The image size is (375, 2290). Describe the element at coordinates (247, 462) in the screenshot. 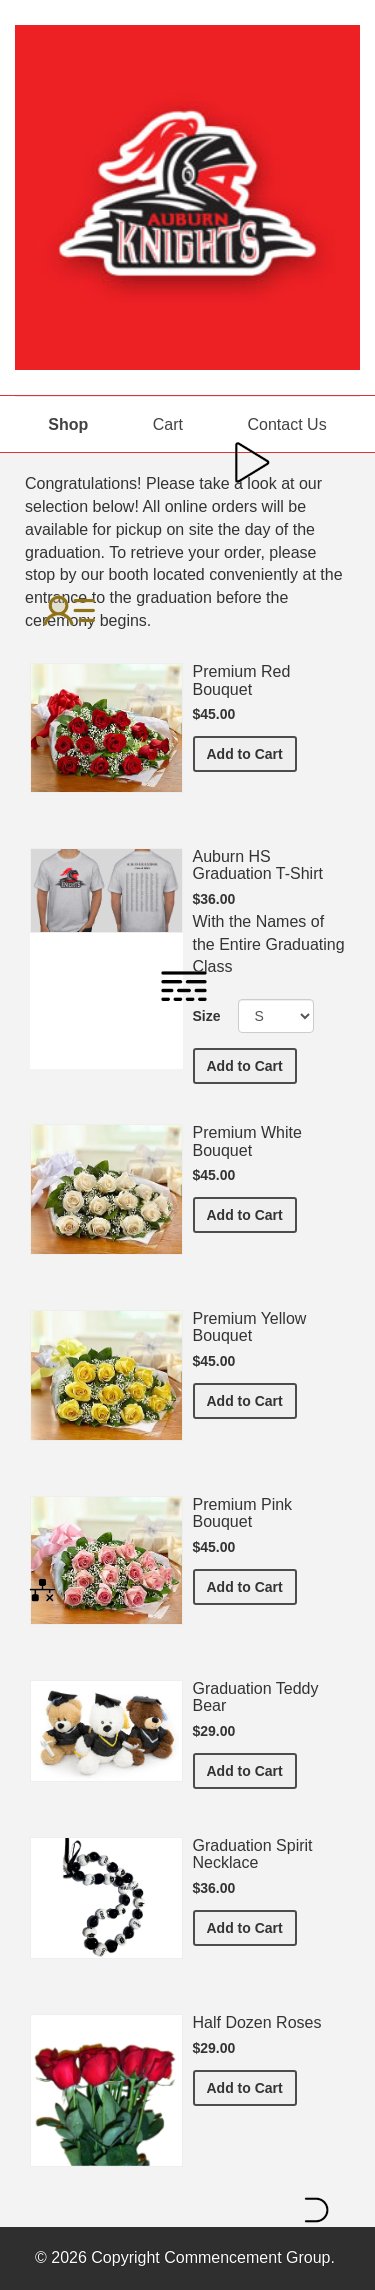

I see `start playing media content` at that location.